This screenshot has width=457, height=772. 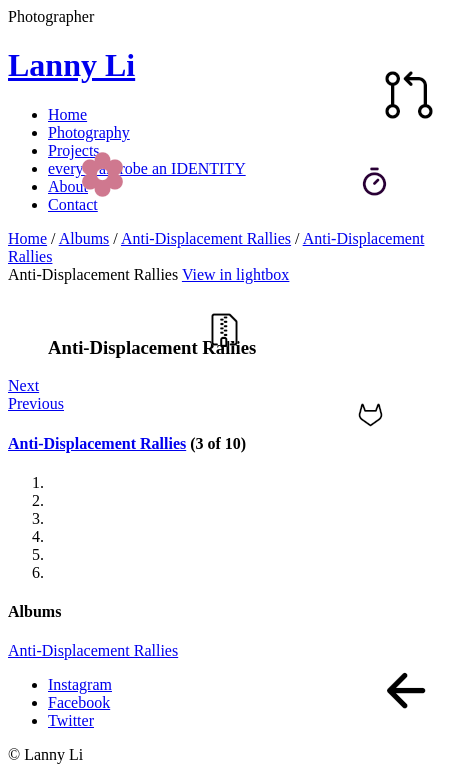 What do you see at coordinates (102, 174) in the screenshot?
I see `access garden or plant care features` at bounding box center [102, 174].